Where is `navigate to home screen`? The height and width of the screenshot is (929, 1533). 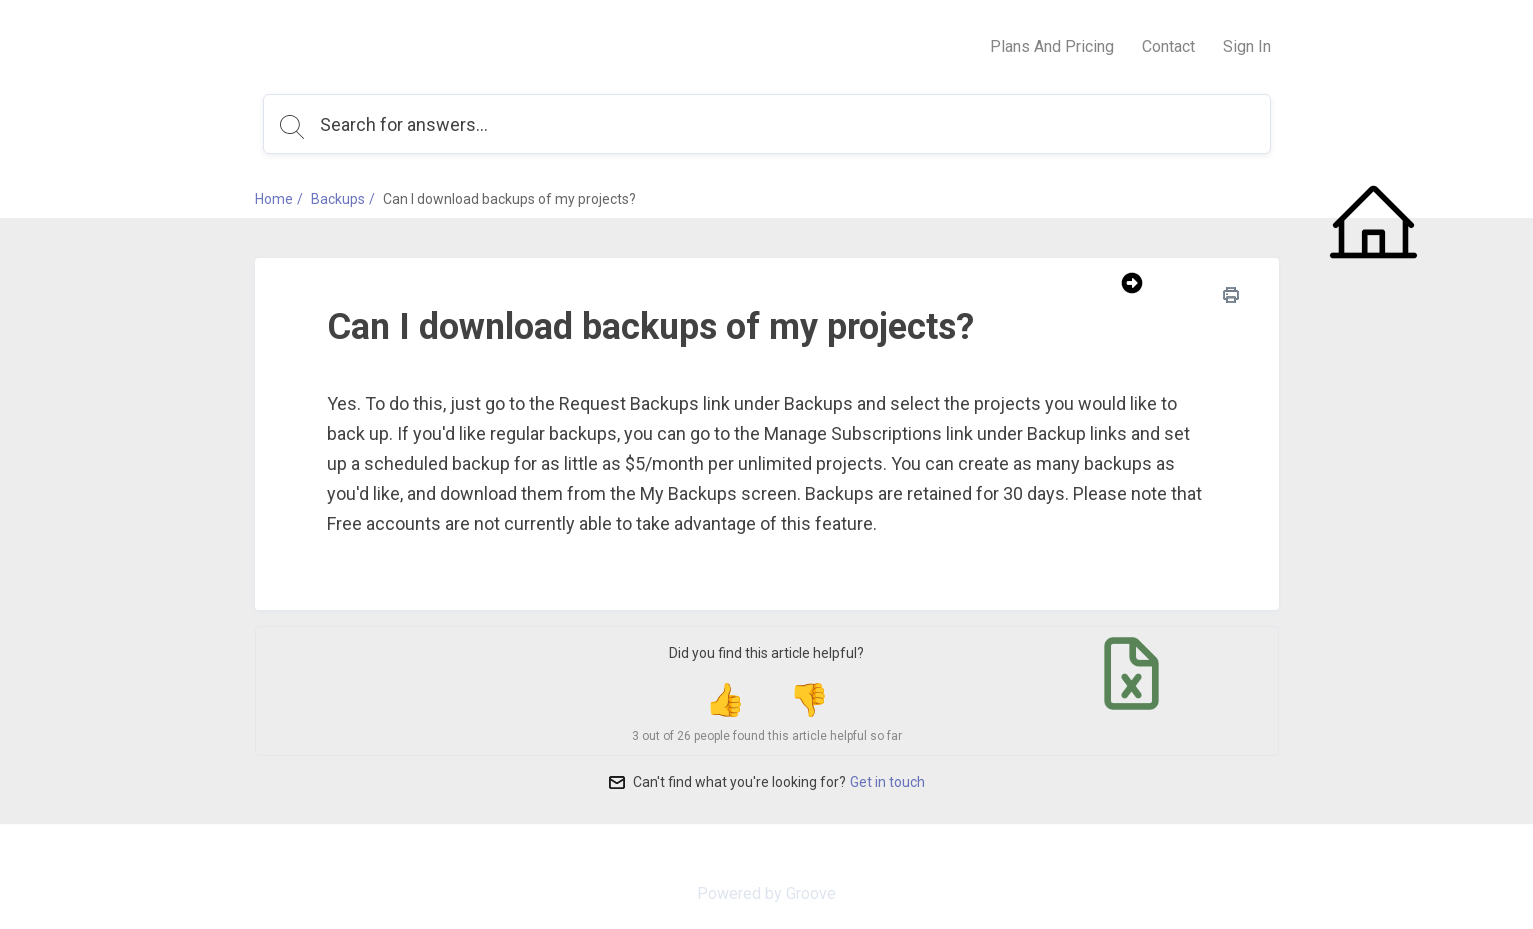 navigate to home screen is located at coordinates (1373, 223).